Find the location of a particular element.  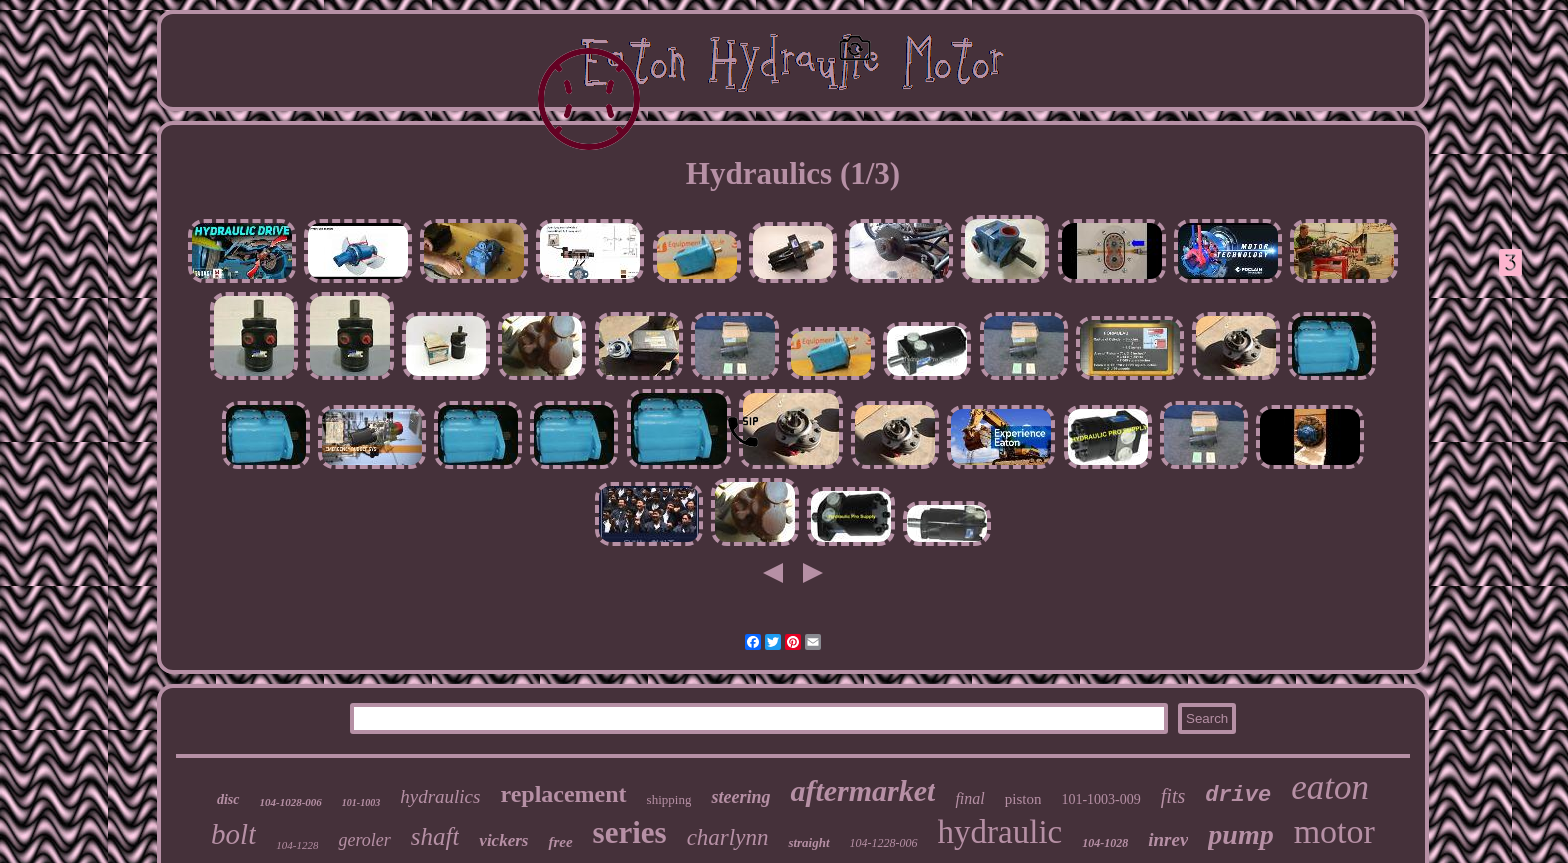

make a SIP (internet) phone call is located at coordinates (743, 432).